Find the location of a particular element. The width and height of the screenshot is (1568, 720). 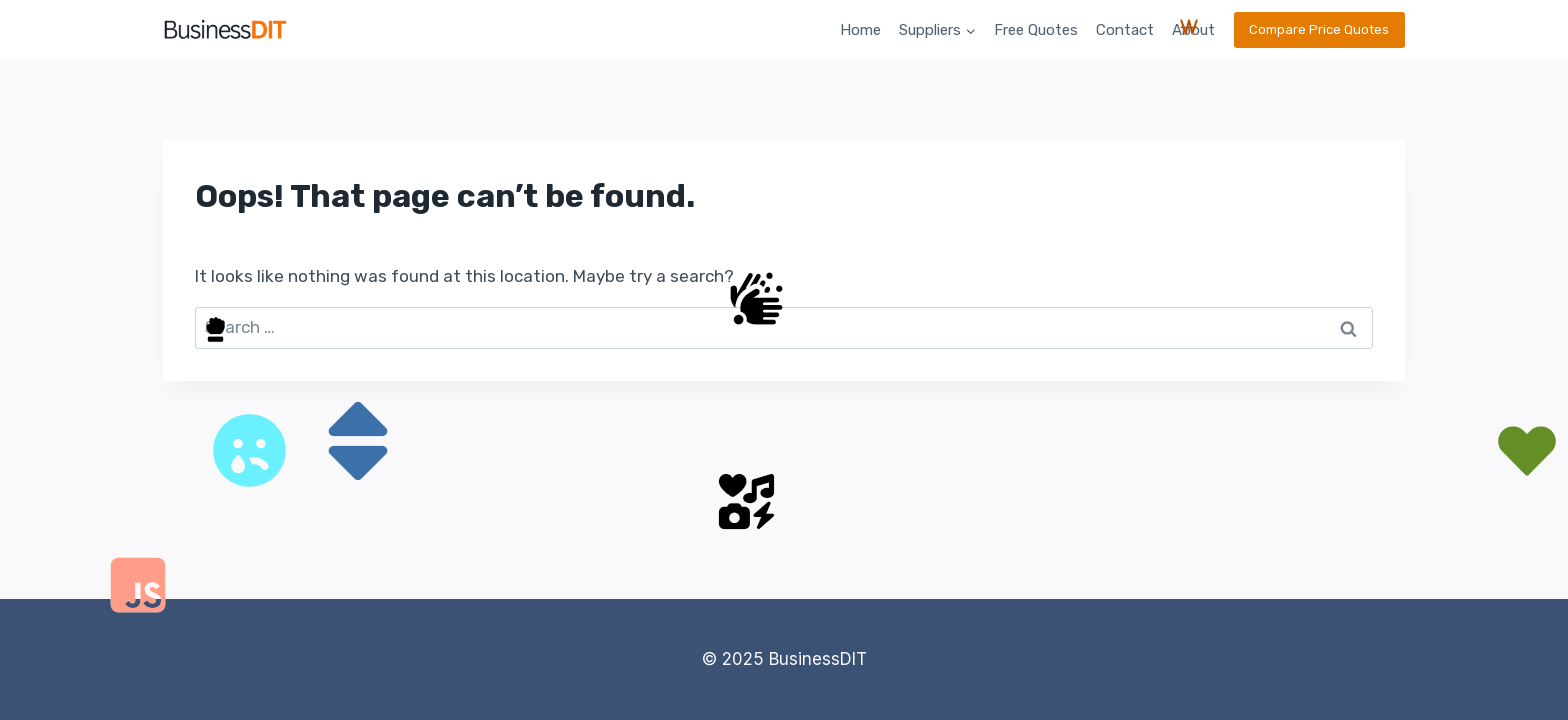

add item to favorites is located at coordinates (1527, 449).